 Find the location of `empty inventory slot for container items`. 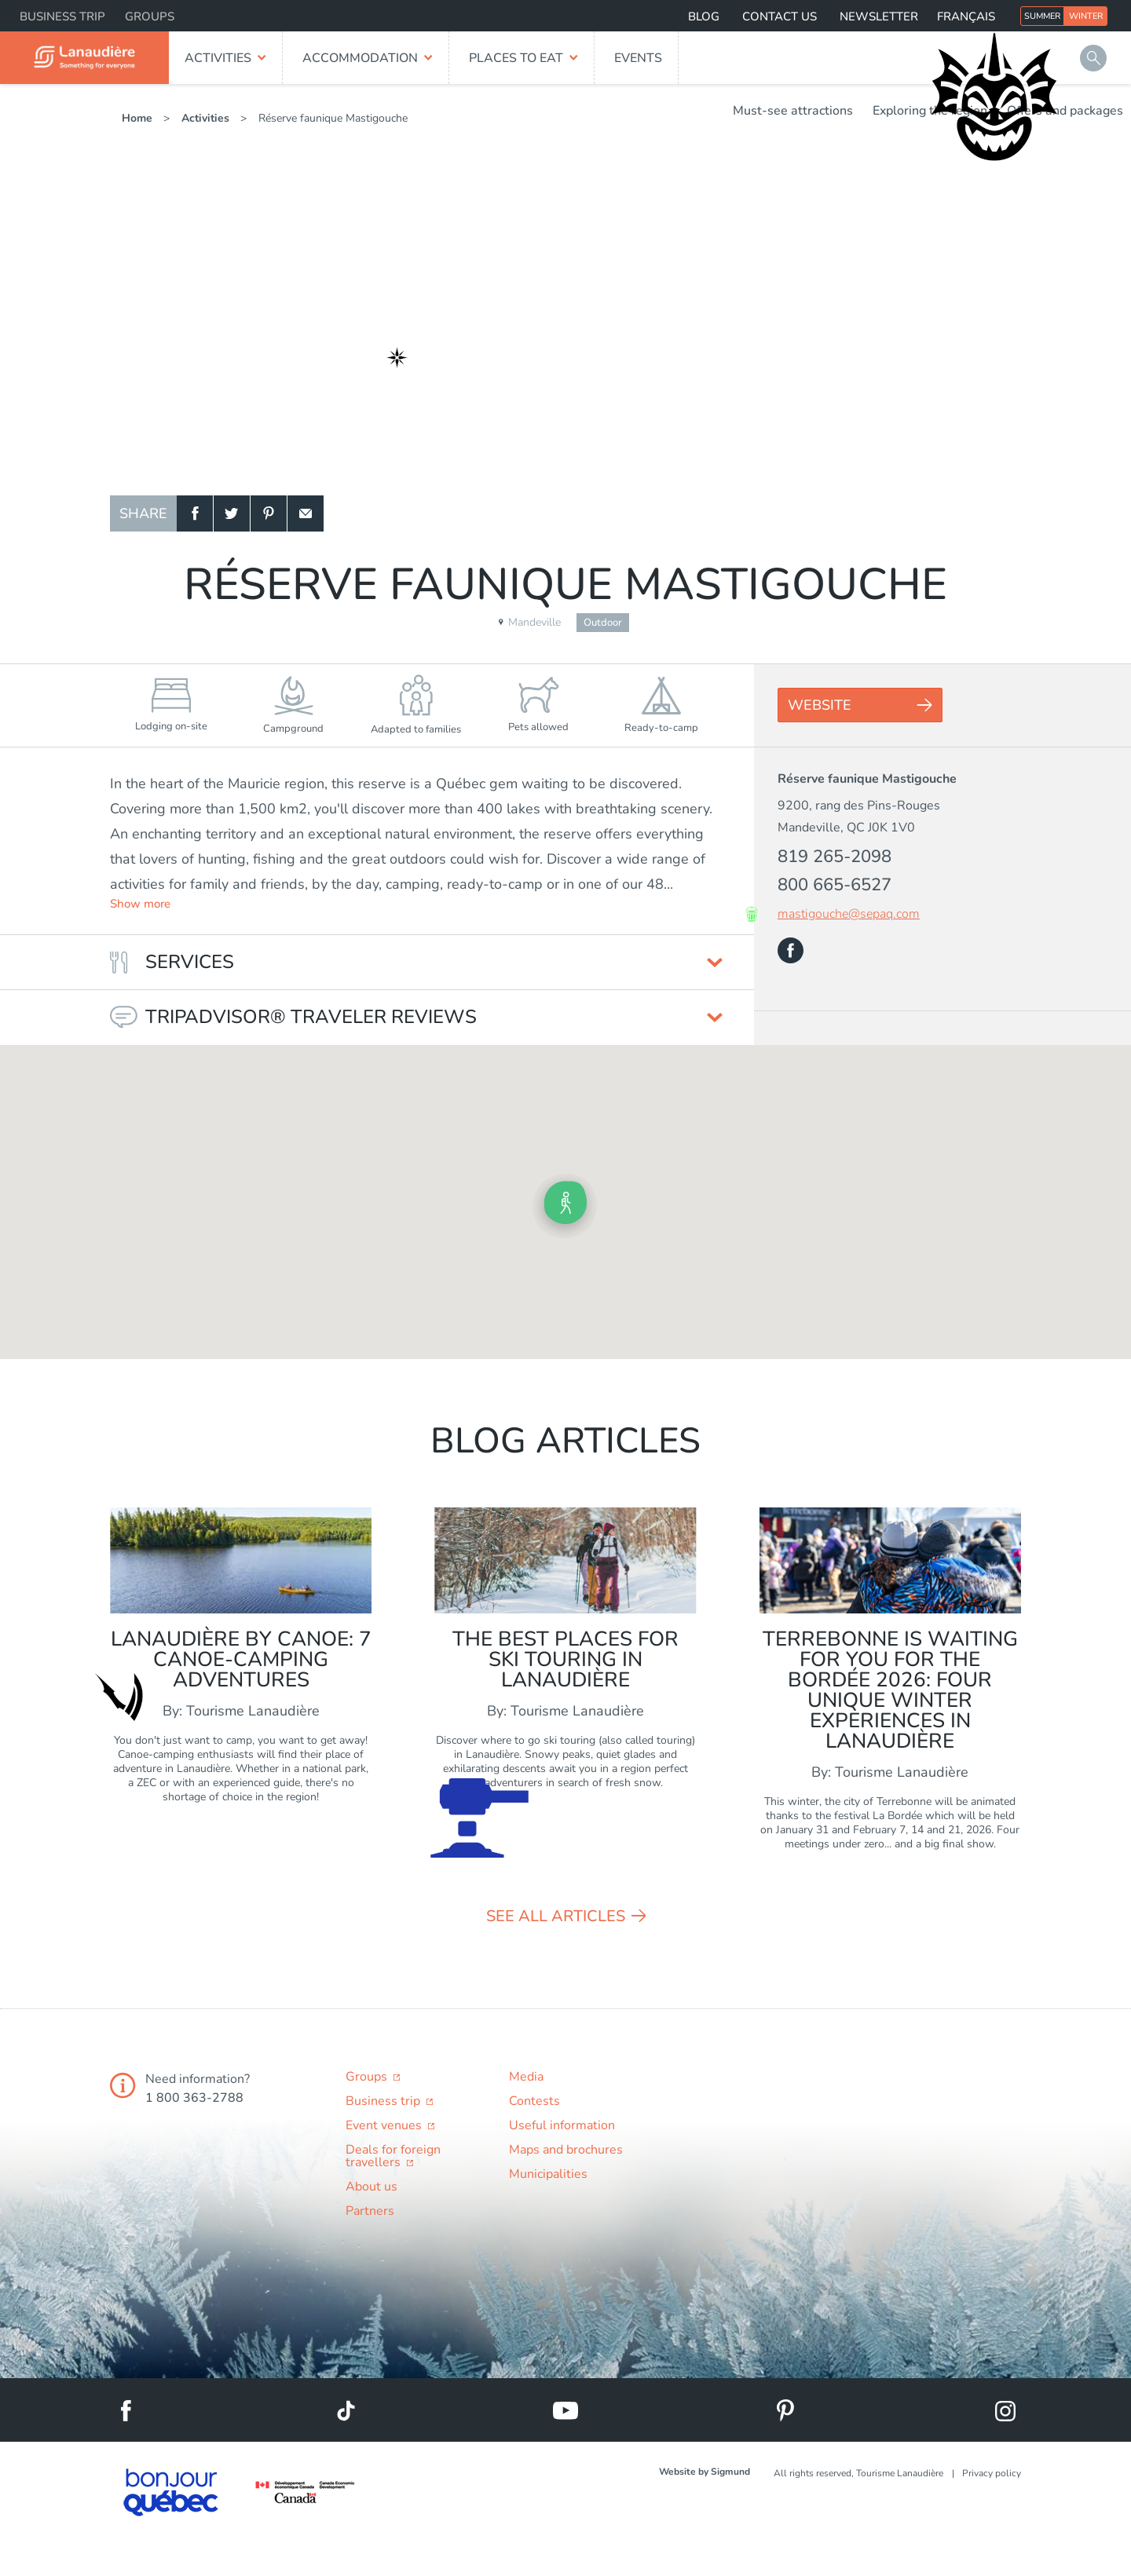

empty inventory slot for container items is located at coordinates (752, 914).